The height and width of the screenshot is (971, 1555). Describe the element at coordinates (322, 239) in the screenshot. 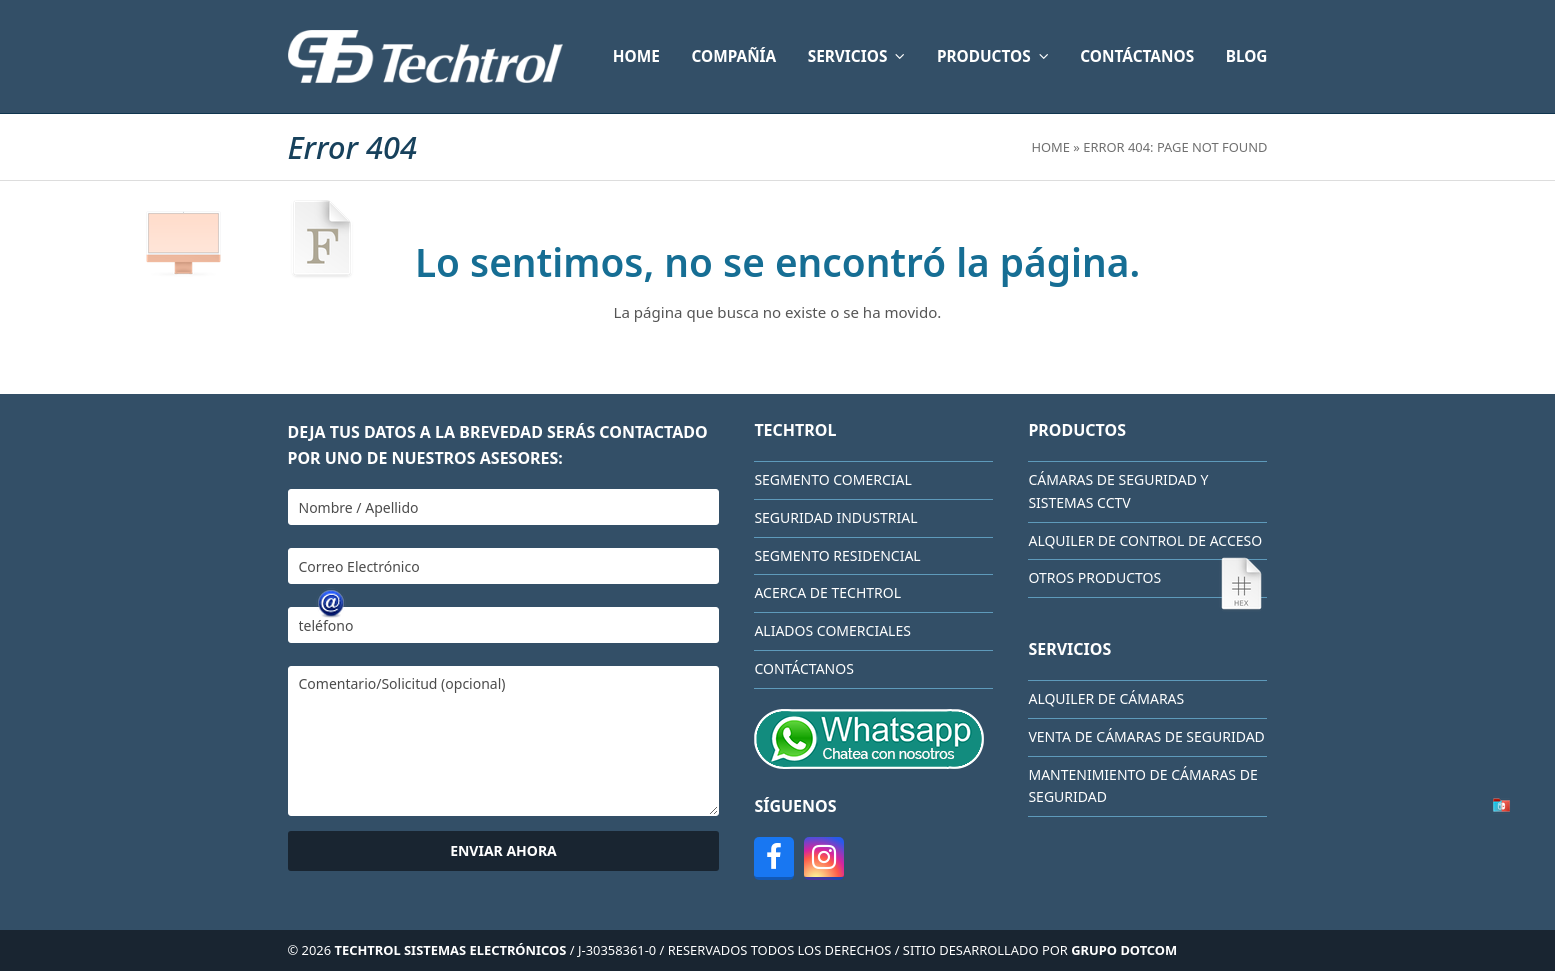

I see `a fortran source code file` at that location.